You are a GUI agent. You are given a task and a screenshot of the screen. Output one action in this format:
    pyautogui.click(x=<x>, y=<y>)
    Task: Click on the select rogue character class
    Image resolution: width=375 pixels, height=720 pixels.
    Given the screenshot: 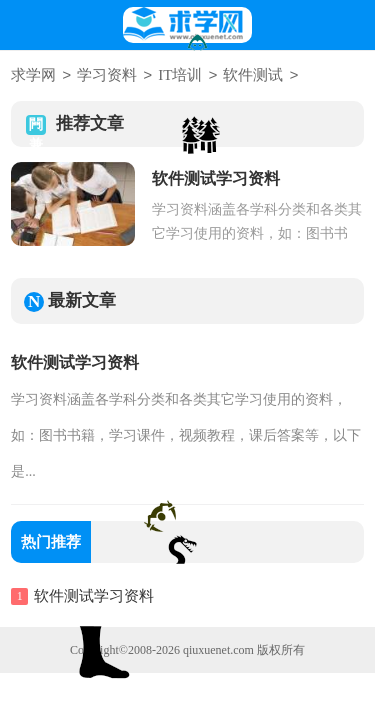 What is the action you would take?
    pyautogui.click(x=160, y=516)
    